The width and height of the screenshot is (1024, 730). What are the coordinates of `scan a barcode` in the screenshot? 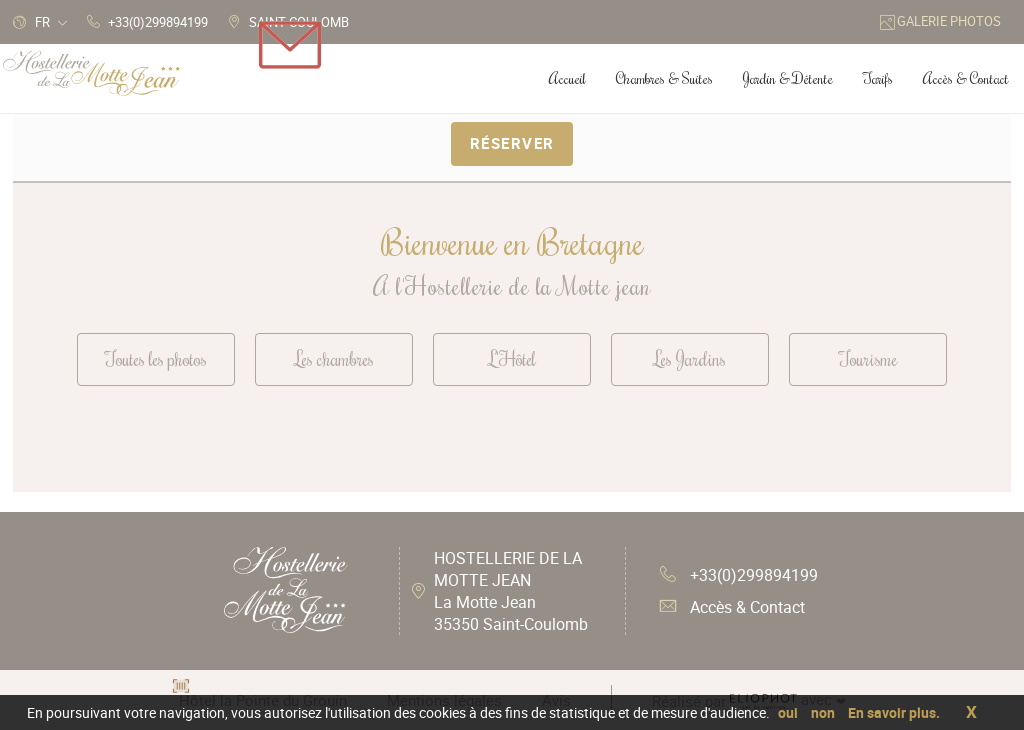 It's located at (181, 686).